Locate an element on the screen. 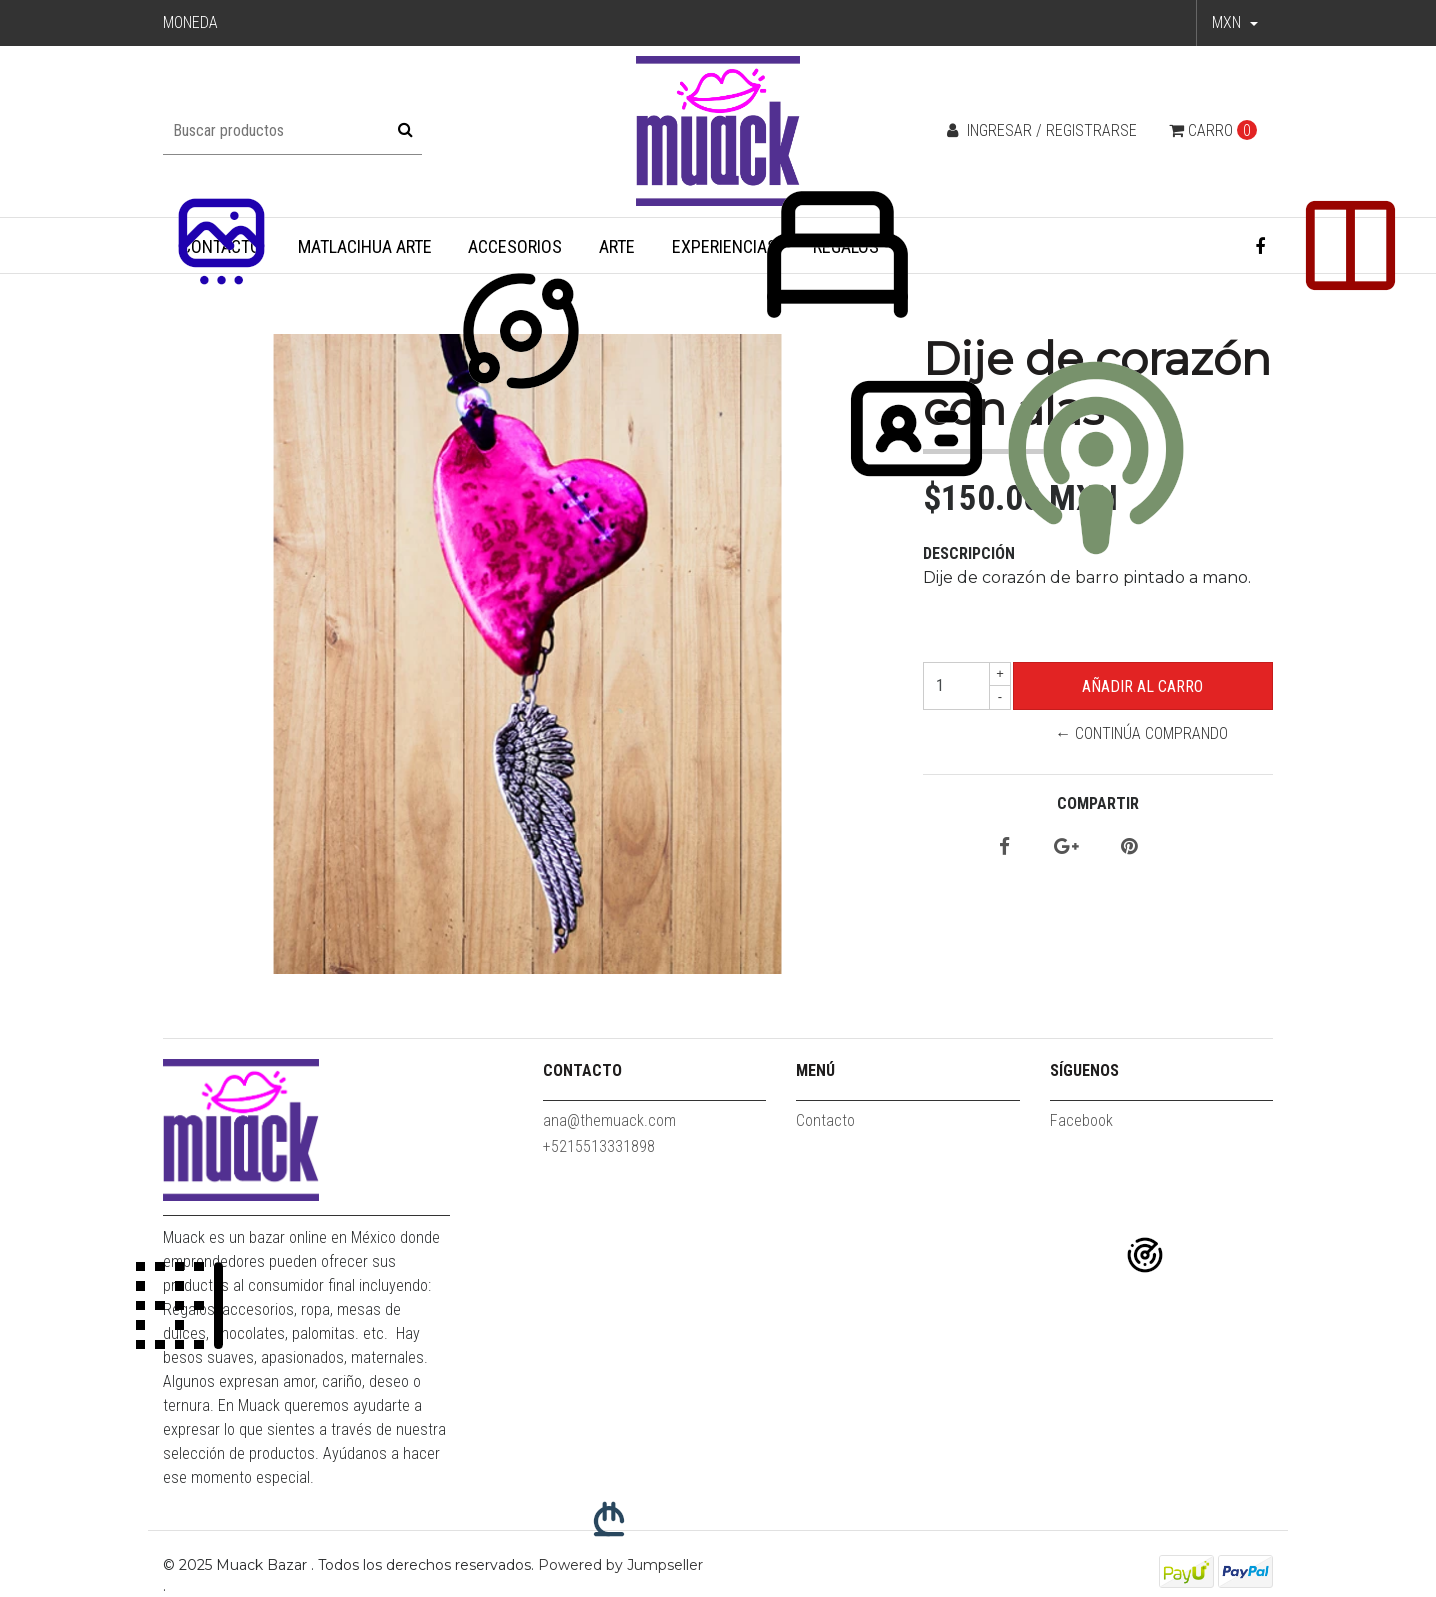 Image resolution: width=1436 pixels, height=1597 pixels. view your profile or identity information is located at coordinates (916, 428).